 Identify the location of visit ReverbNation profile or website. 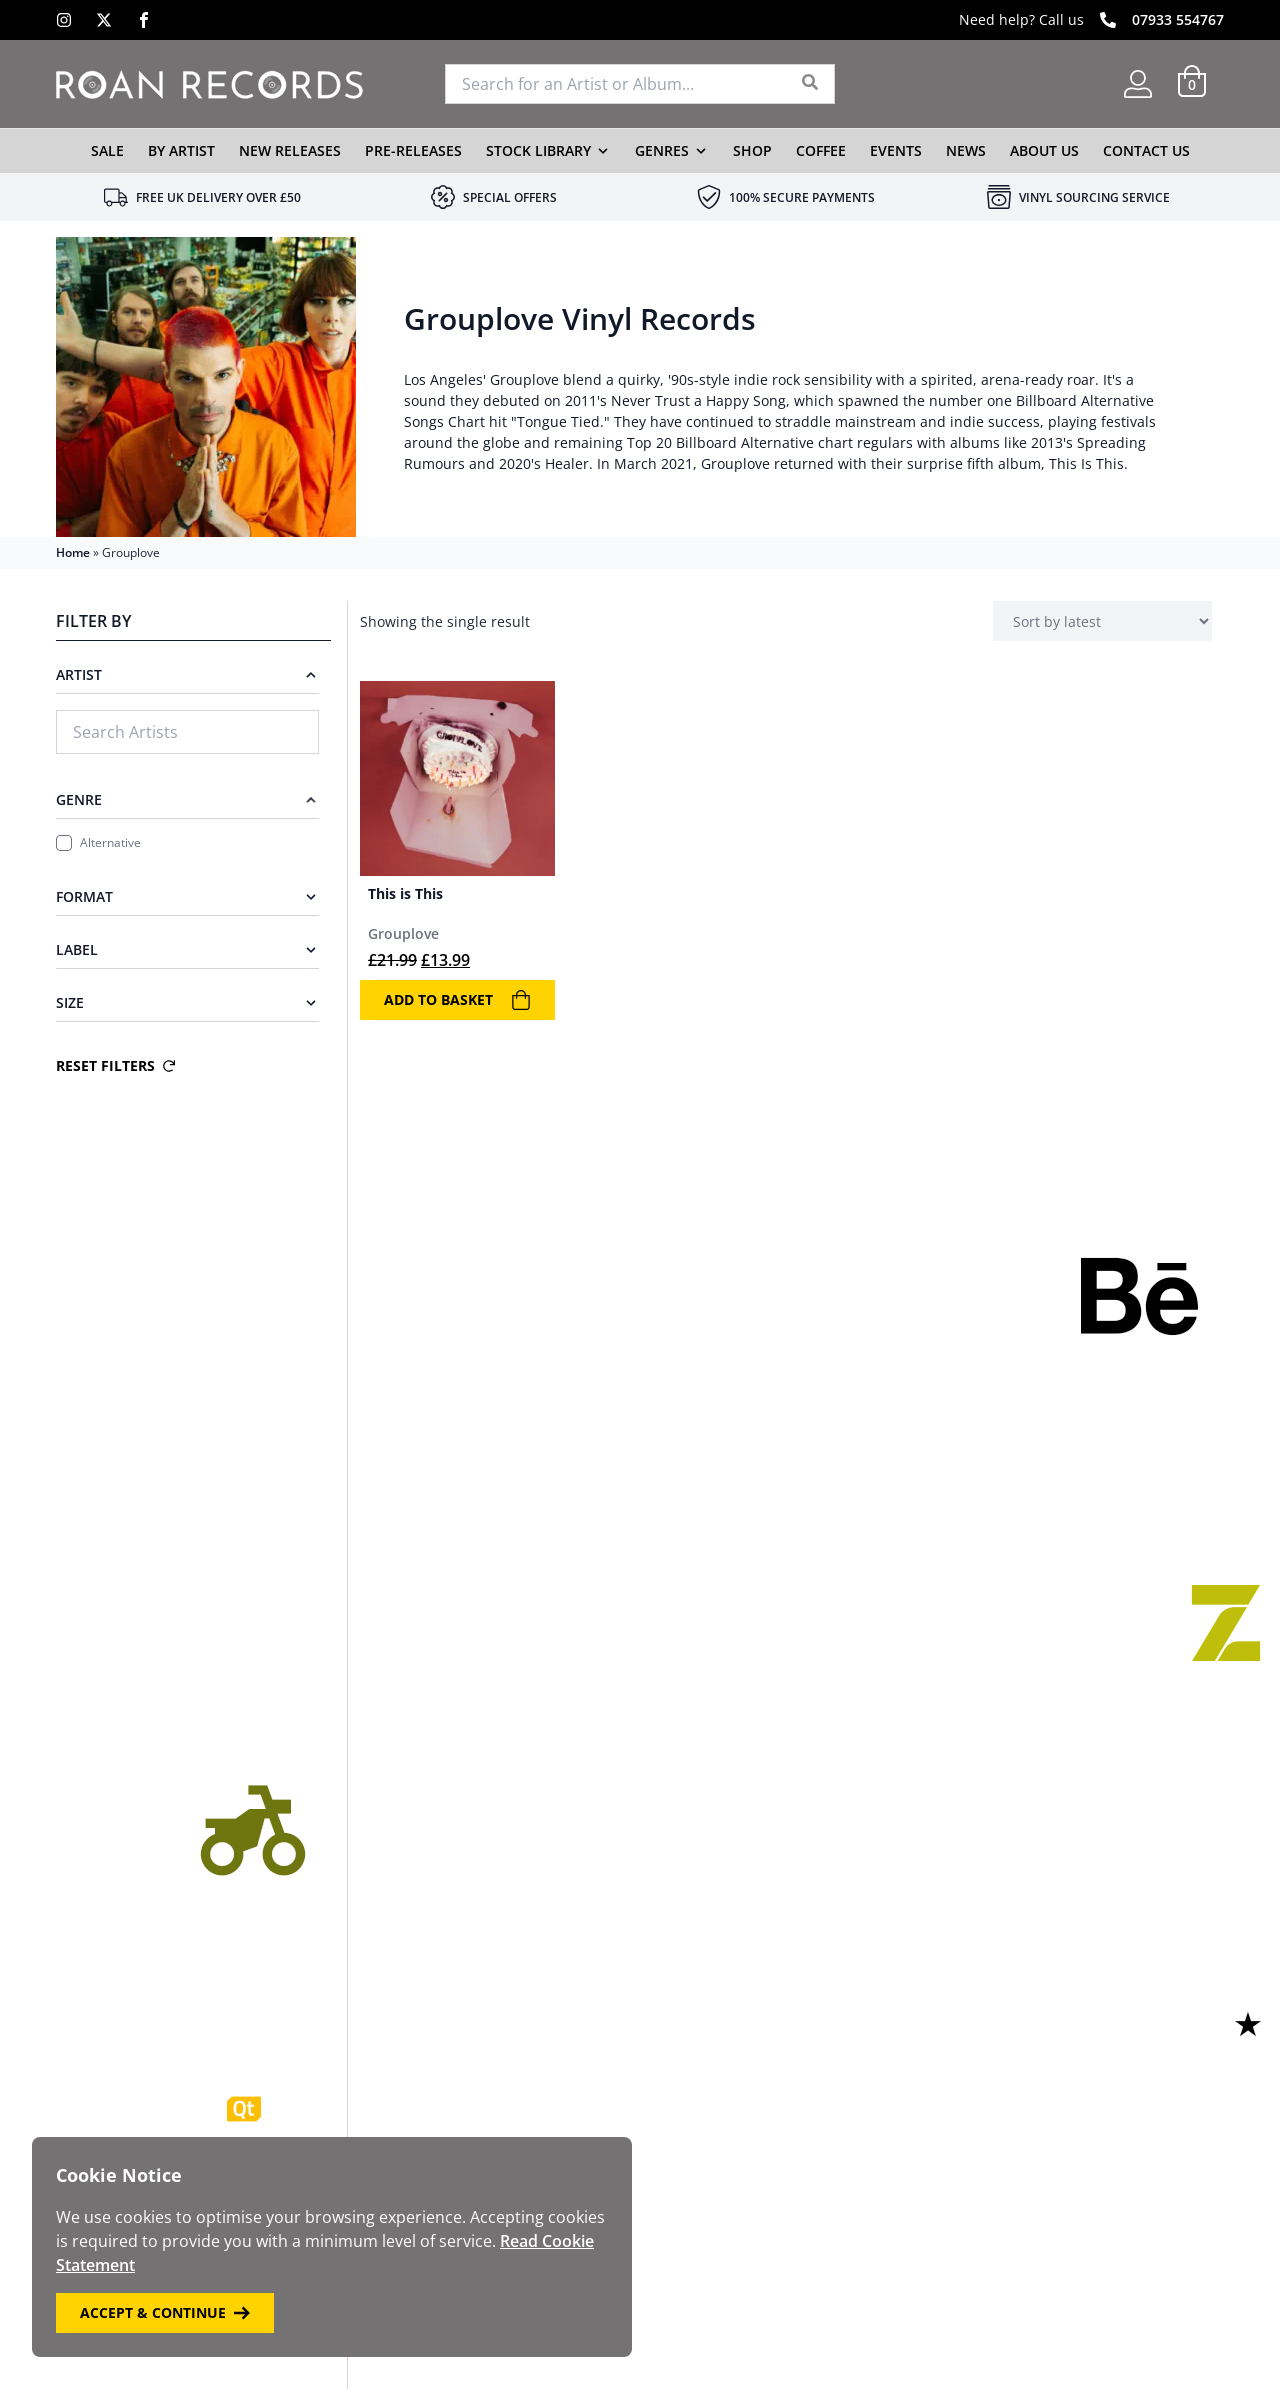
(1248, 2024).